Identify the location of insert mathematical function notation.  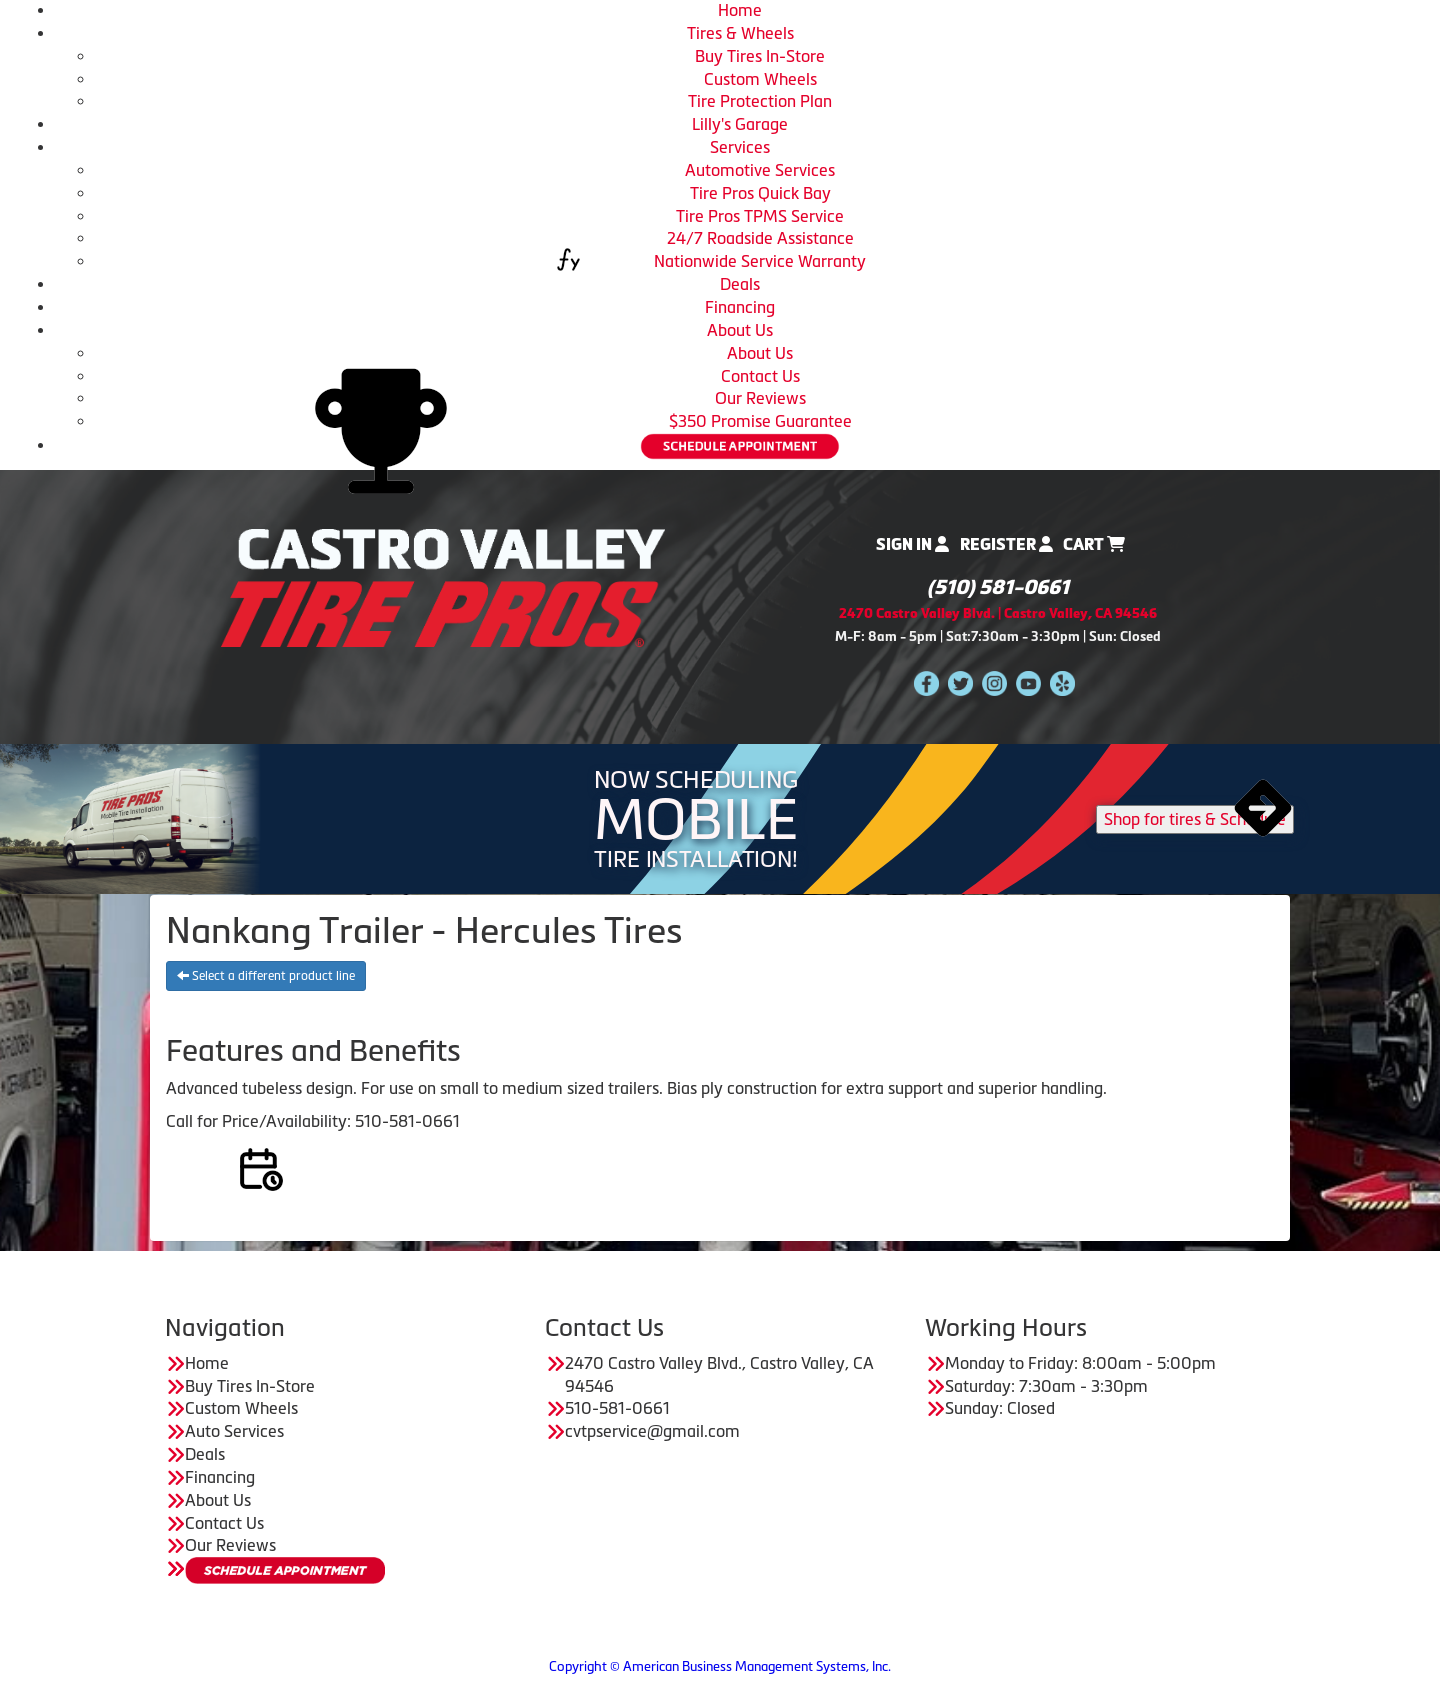
(568, 259).